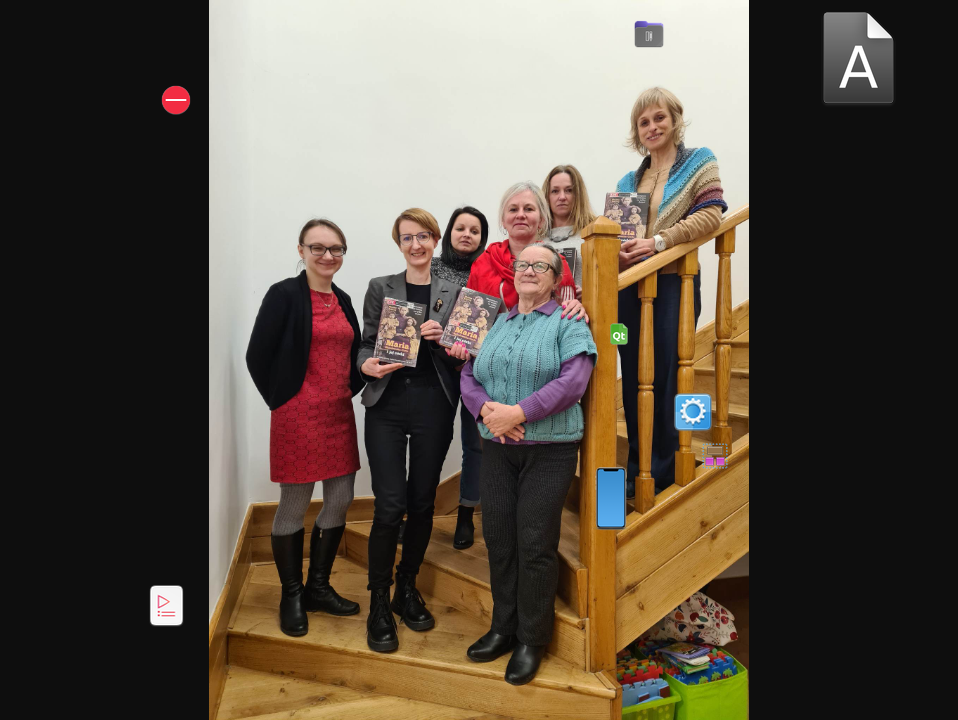  Describe the element at coordinates (176, 100) in the screenshot. I see `indicates an error or failed action` at that location.